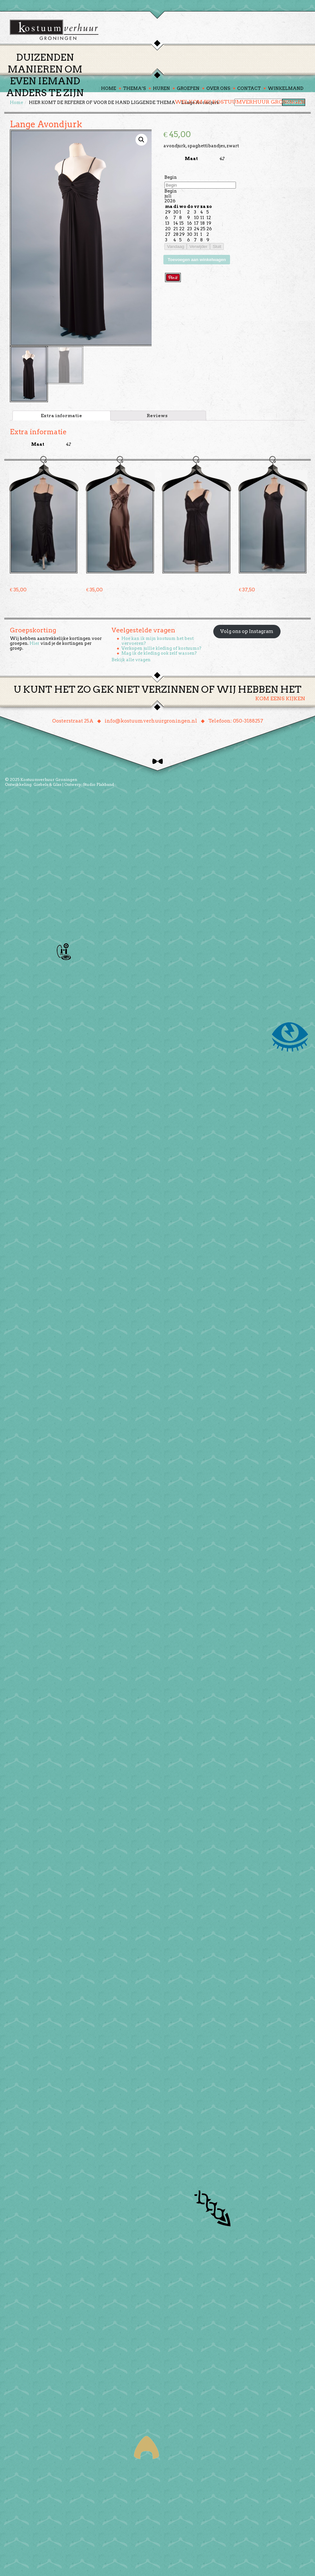 The image size is (315, 2576). What do you see at coordinates (212, 2208) in the screenshot?
I see `select a thorn or vine-based attack ability` at bounding box center [212, 2208].